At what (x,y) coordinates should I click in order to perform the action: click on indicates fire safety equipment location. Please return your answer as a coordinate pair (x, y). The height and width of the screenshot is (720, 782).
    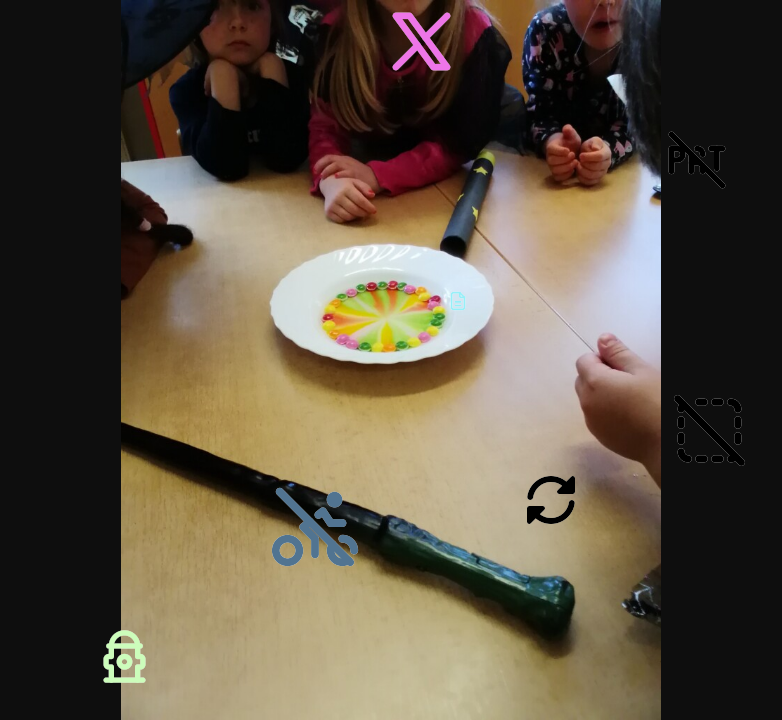
    Looking at the image, I should click on (124, 656).